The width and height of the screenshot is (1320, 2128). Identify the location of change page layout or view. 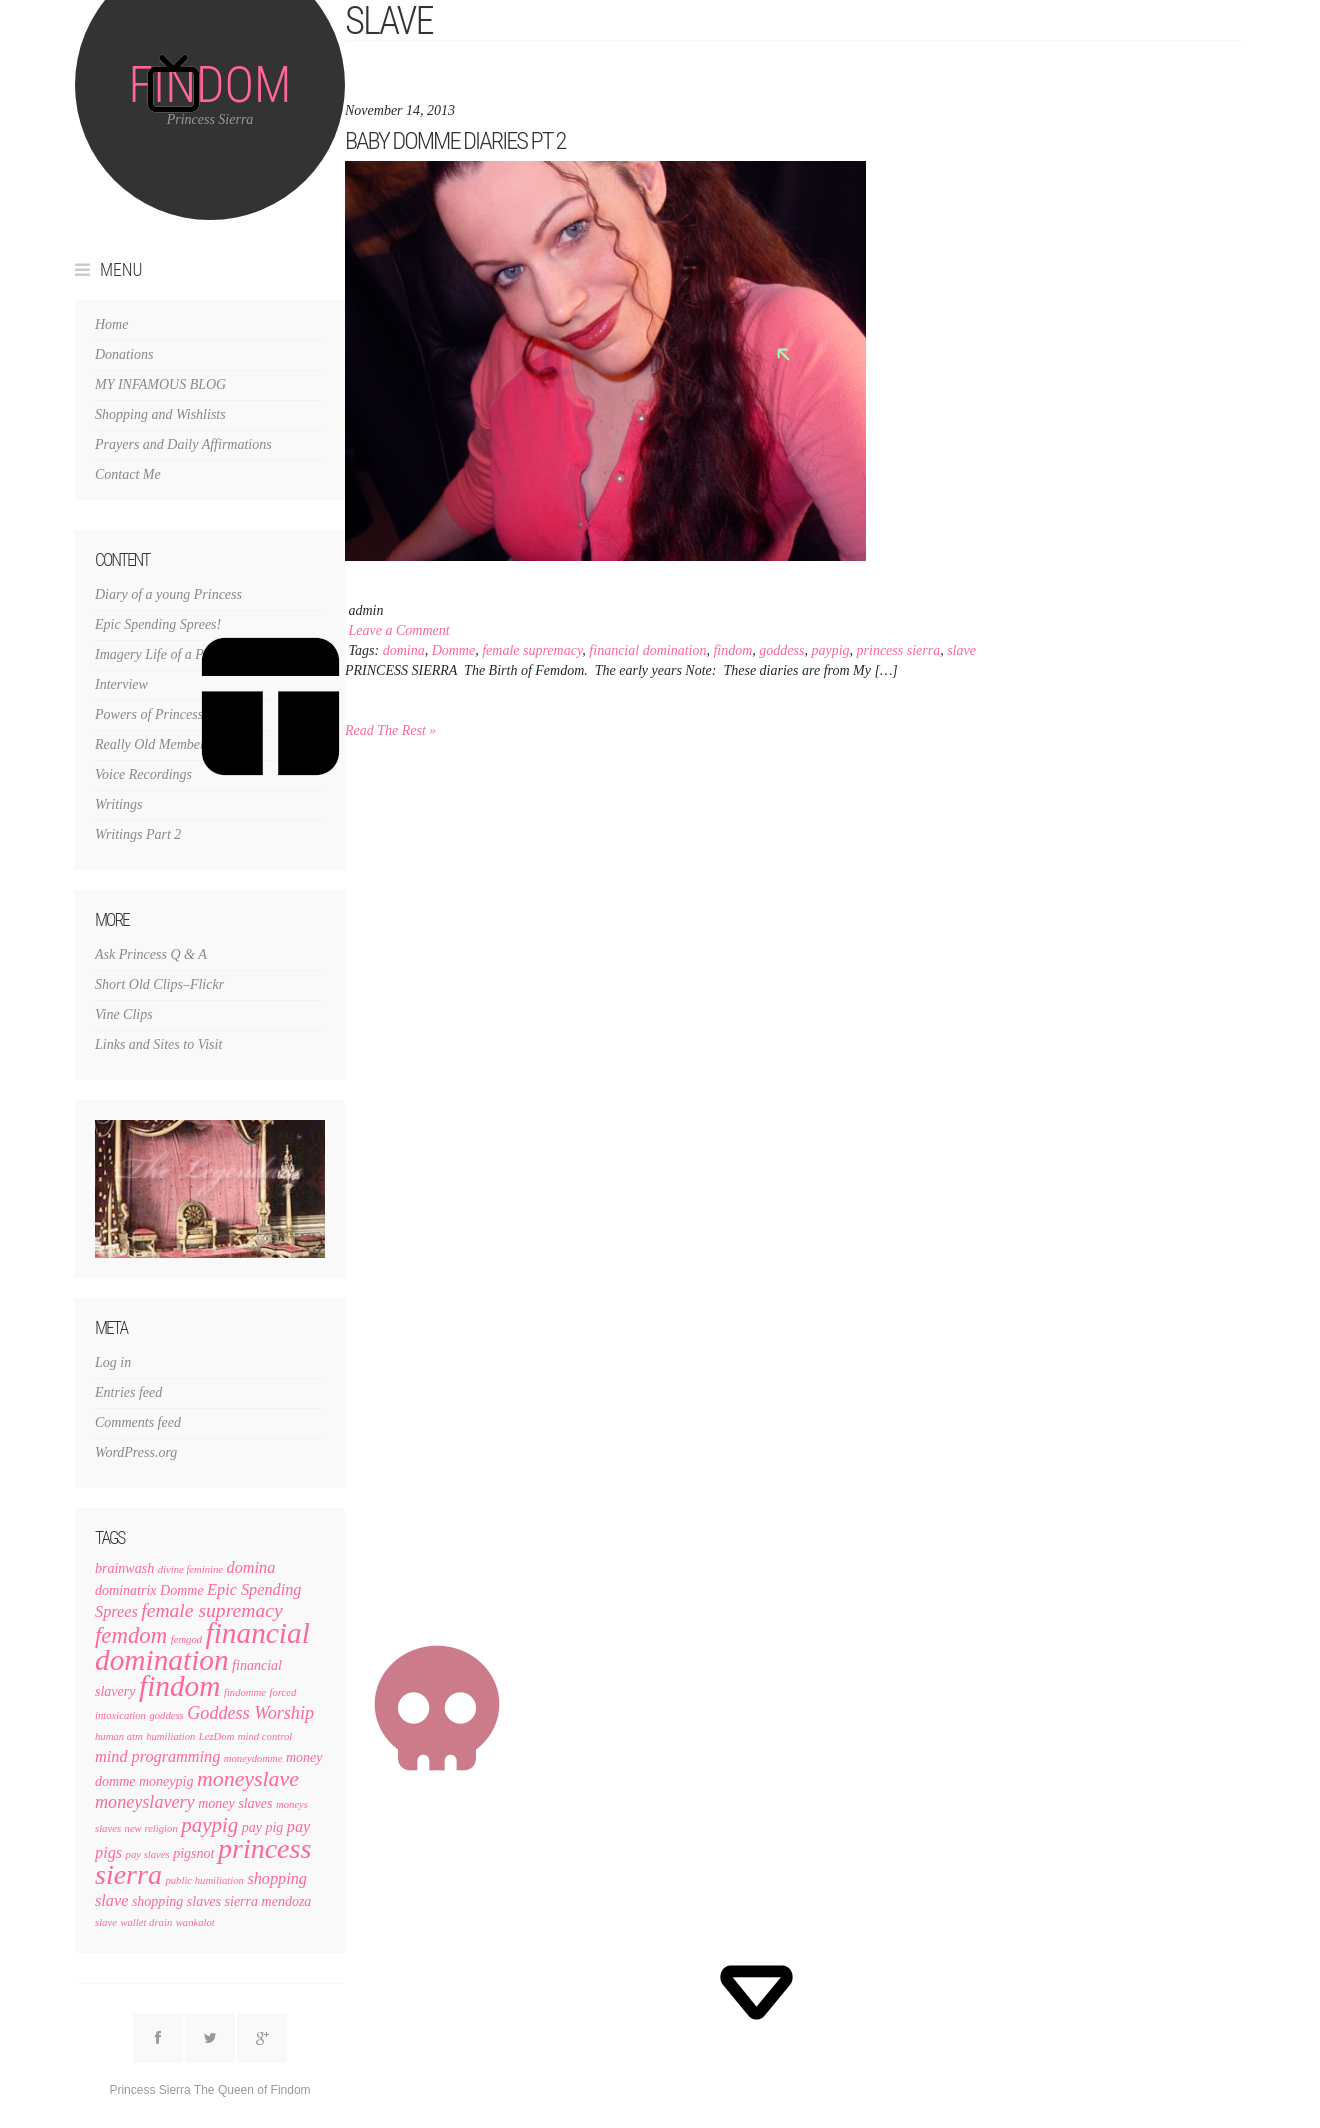
(270, 706).